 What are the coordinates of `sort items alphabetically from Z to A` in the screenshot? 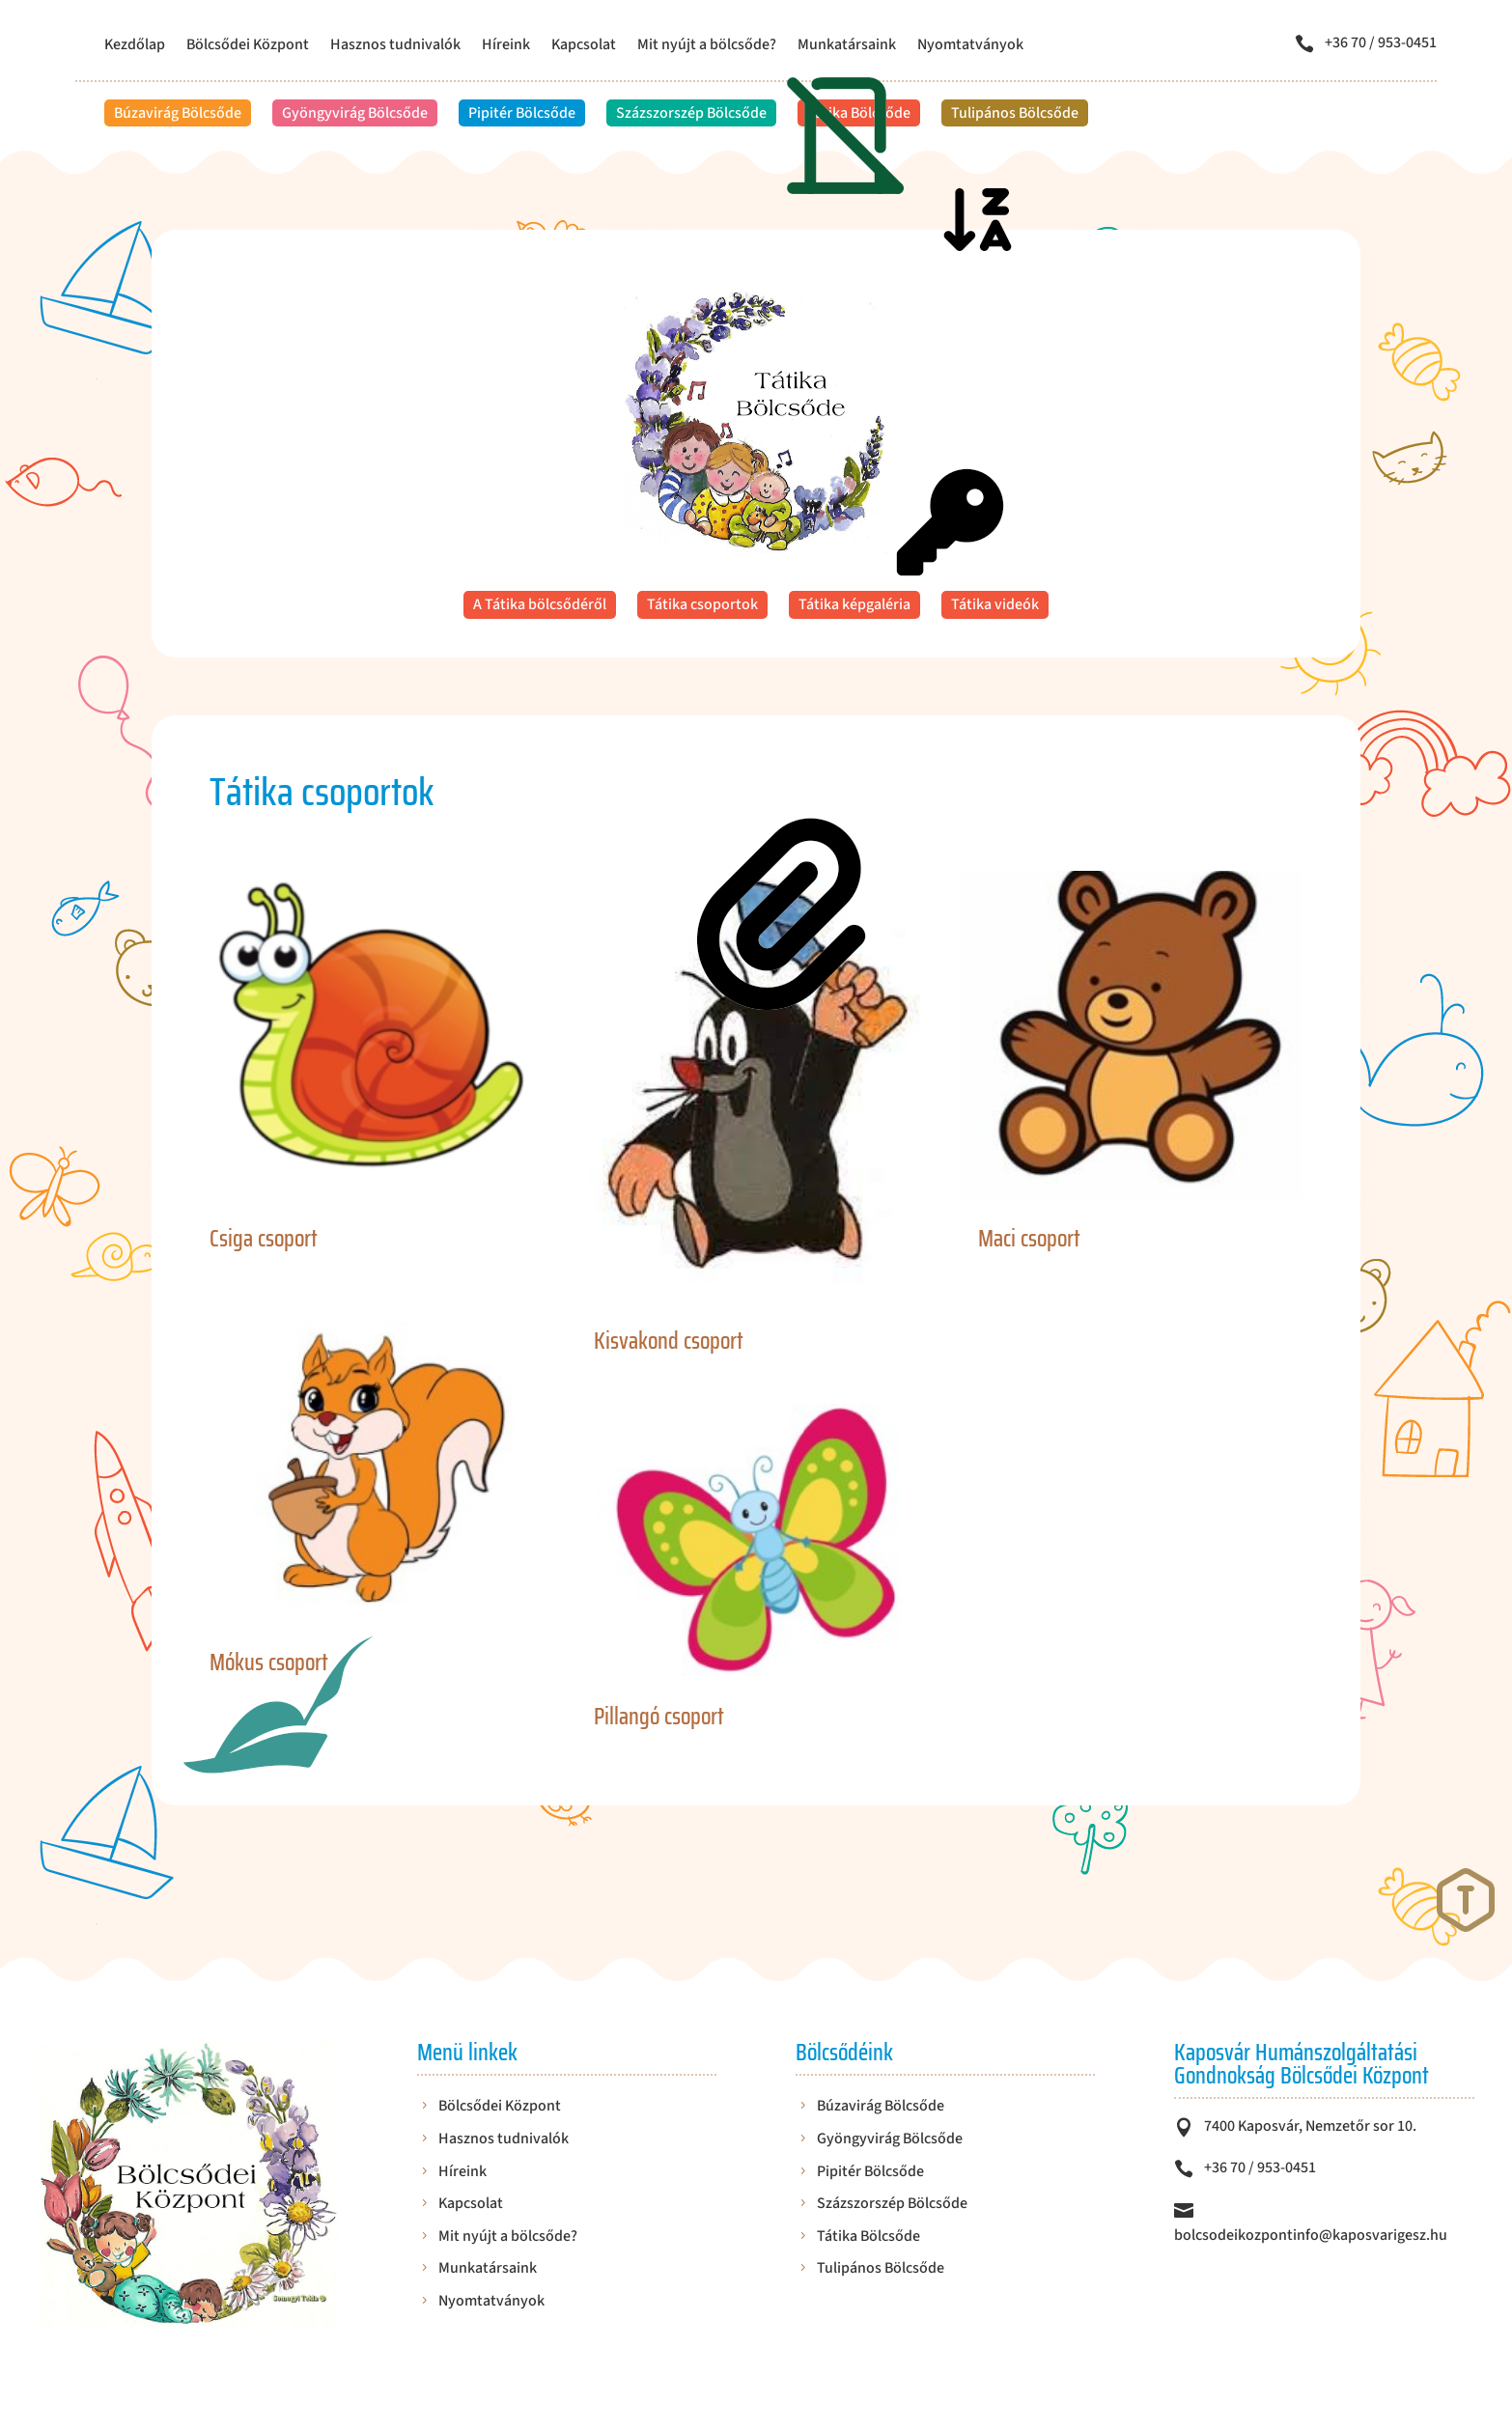 It's located at (977, 219).